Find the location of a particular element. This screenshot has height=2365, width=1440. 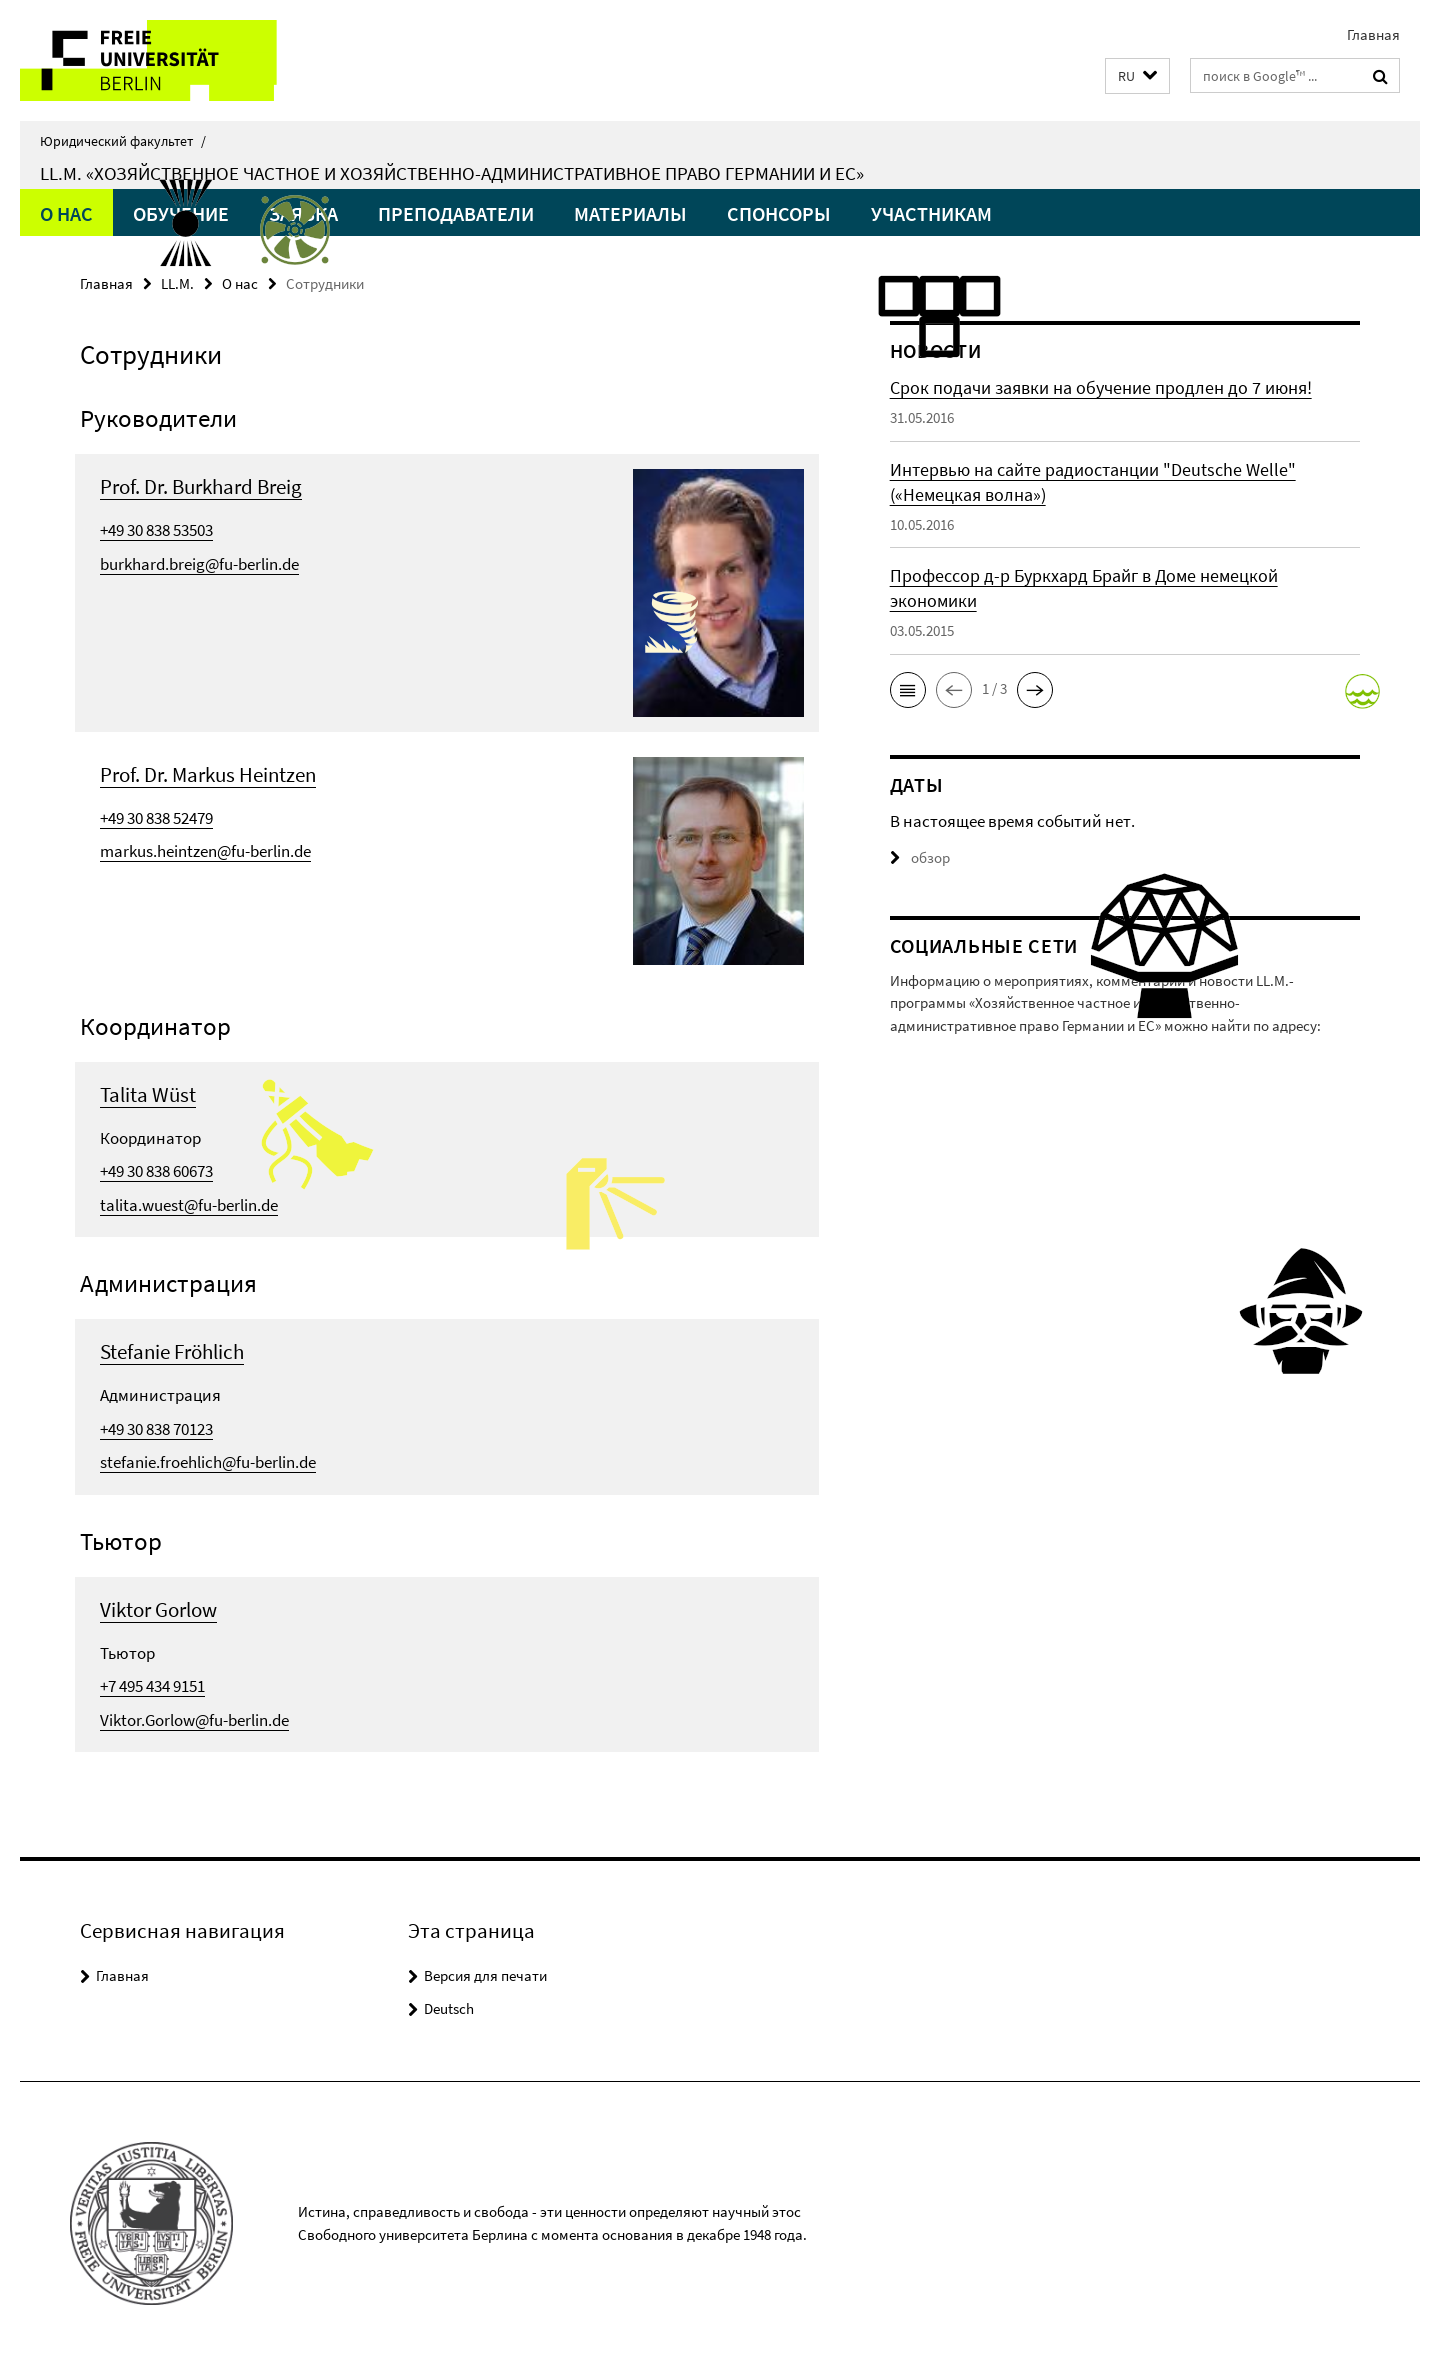

access wizard or mage character class is located at coordinates (1301, 1311).